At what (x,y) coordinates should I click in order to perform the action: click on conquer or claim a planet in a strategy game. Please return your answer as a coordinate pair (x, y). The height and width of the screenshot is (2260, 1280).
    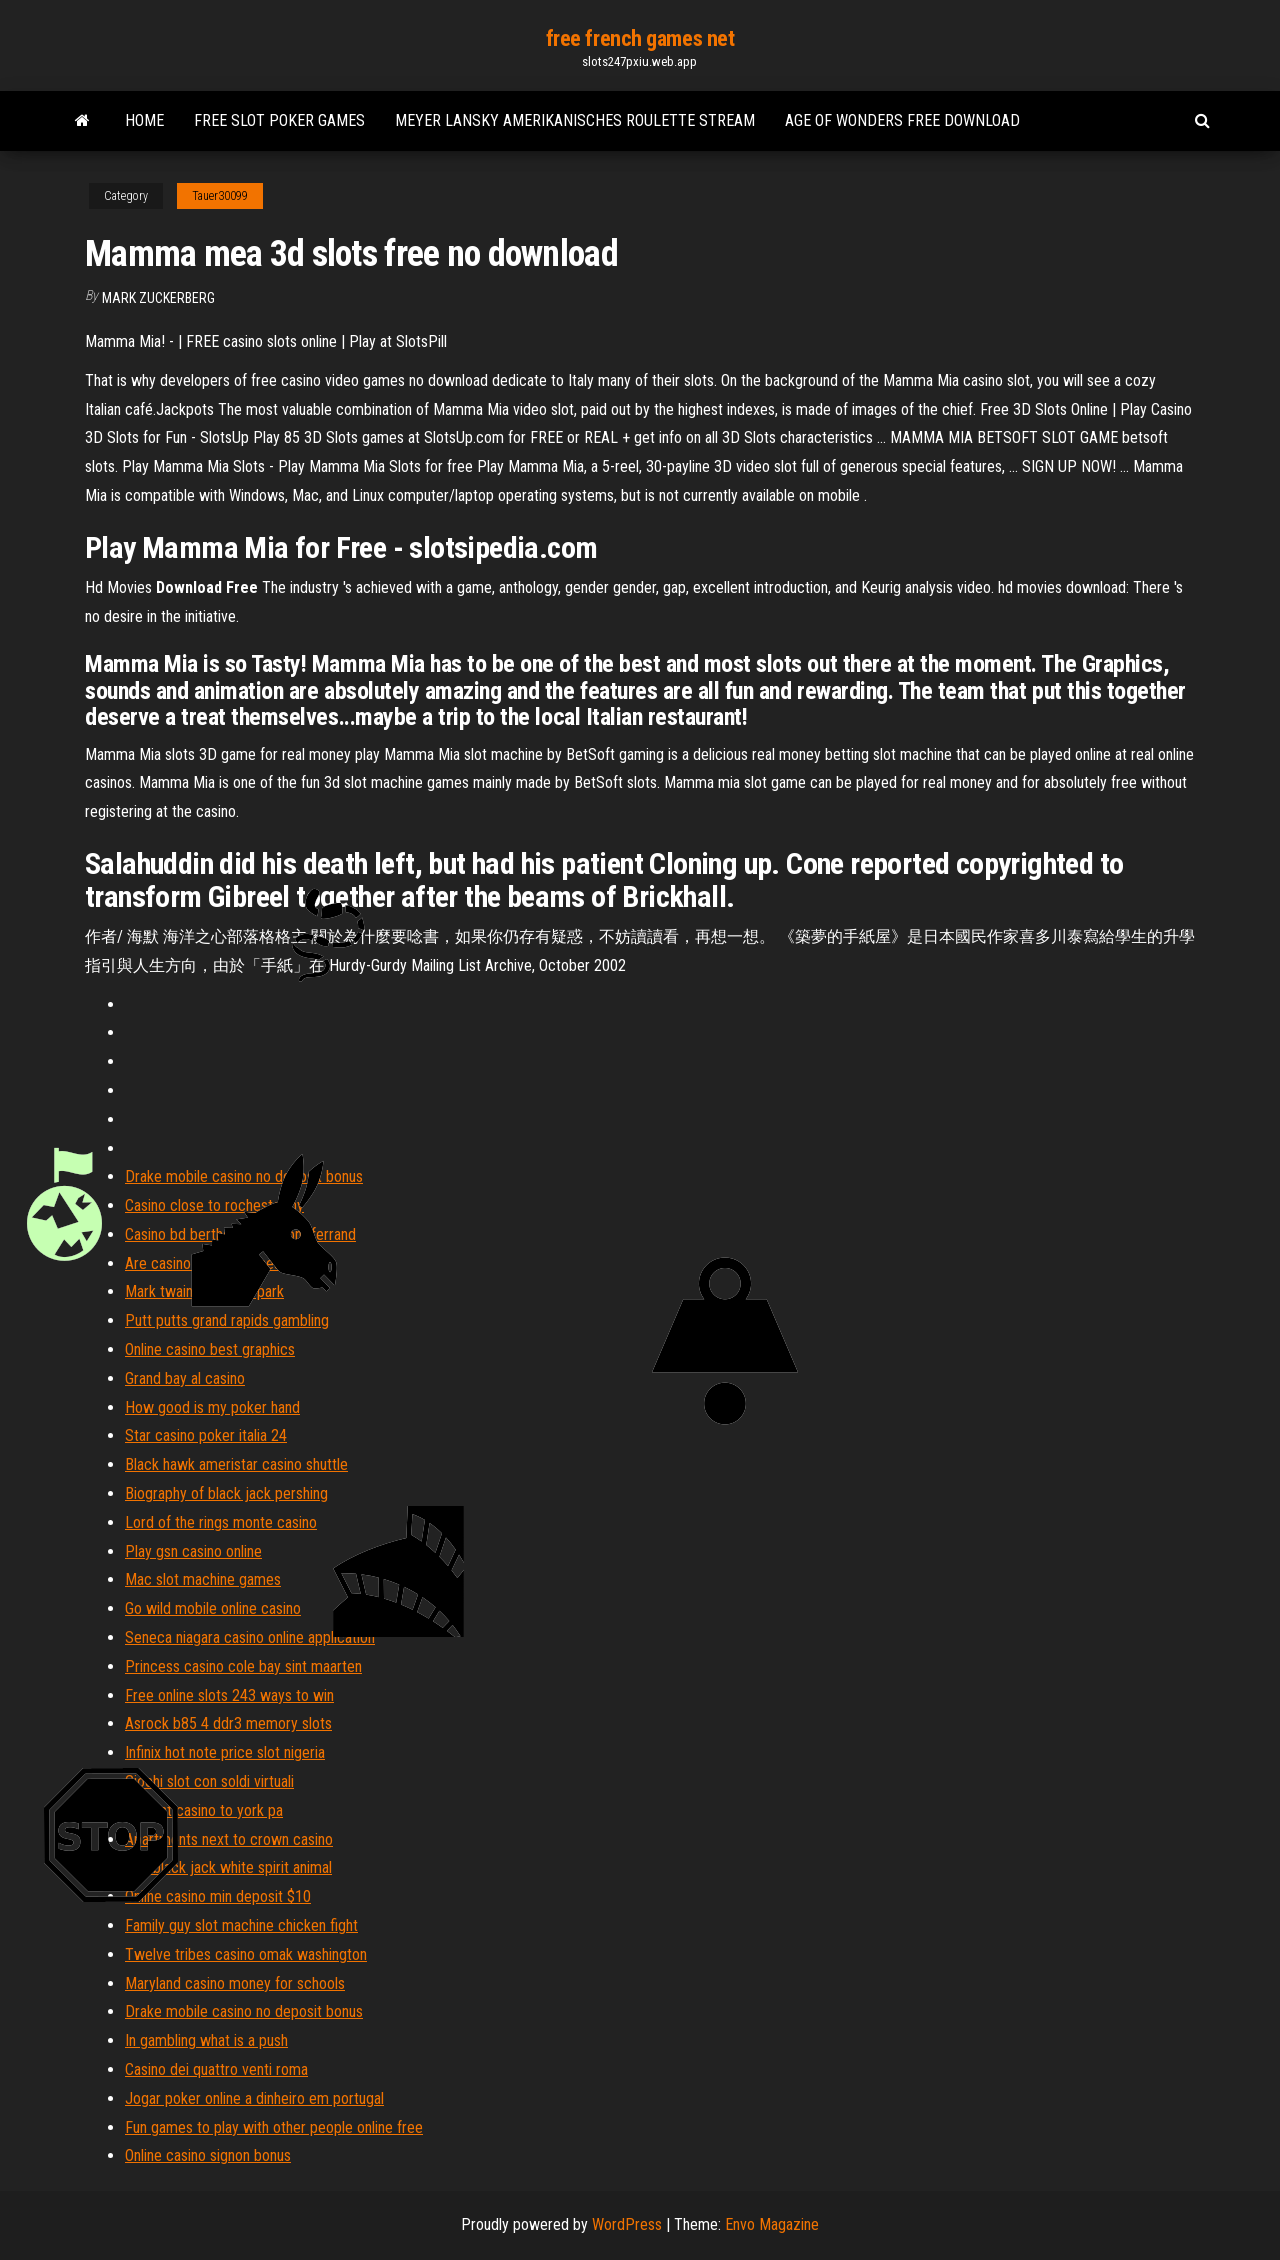
    Looking at the image, I should click on (64, 1203).